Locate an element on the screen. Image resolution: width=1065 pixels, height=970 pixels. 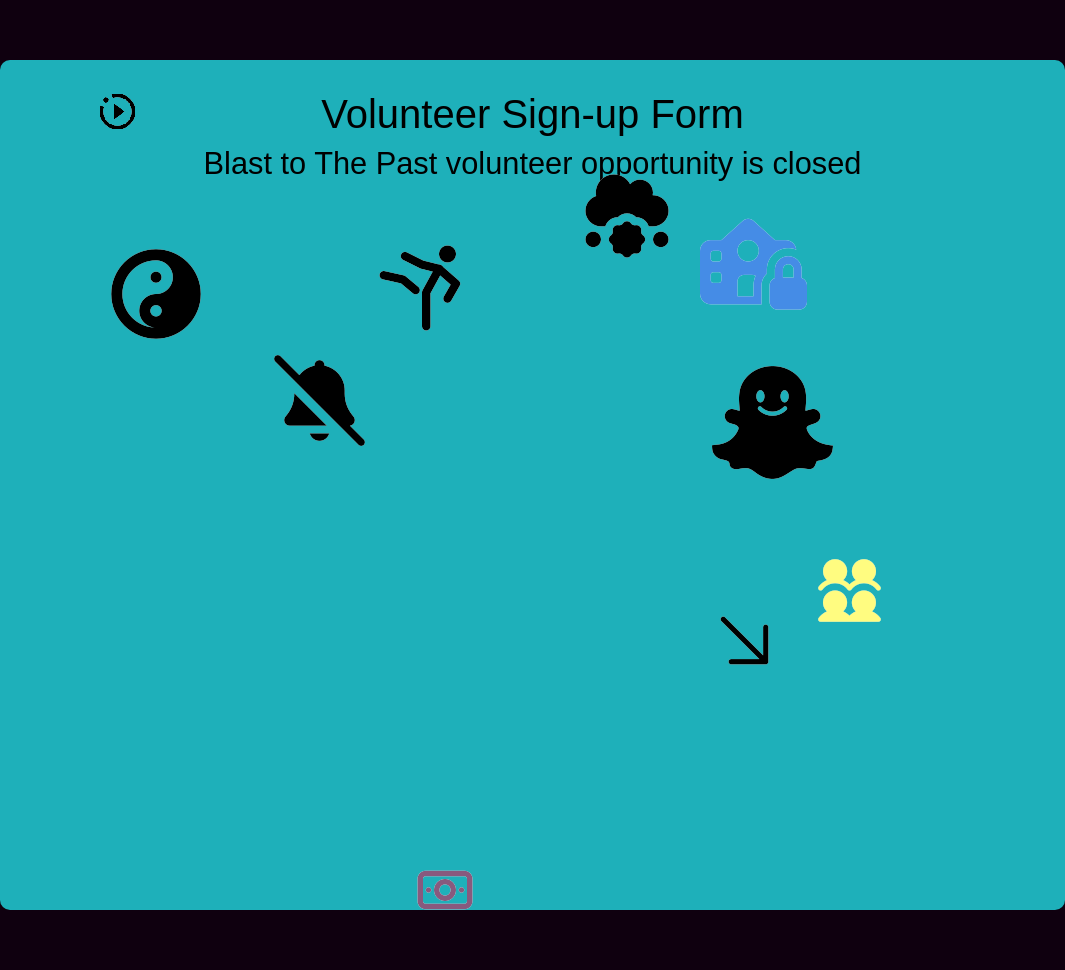
access martial arts or combat sports content is located at coordinates (422, 288).